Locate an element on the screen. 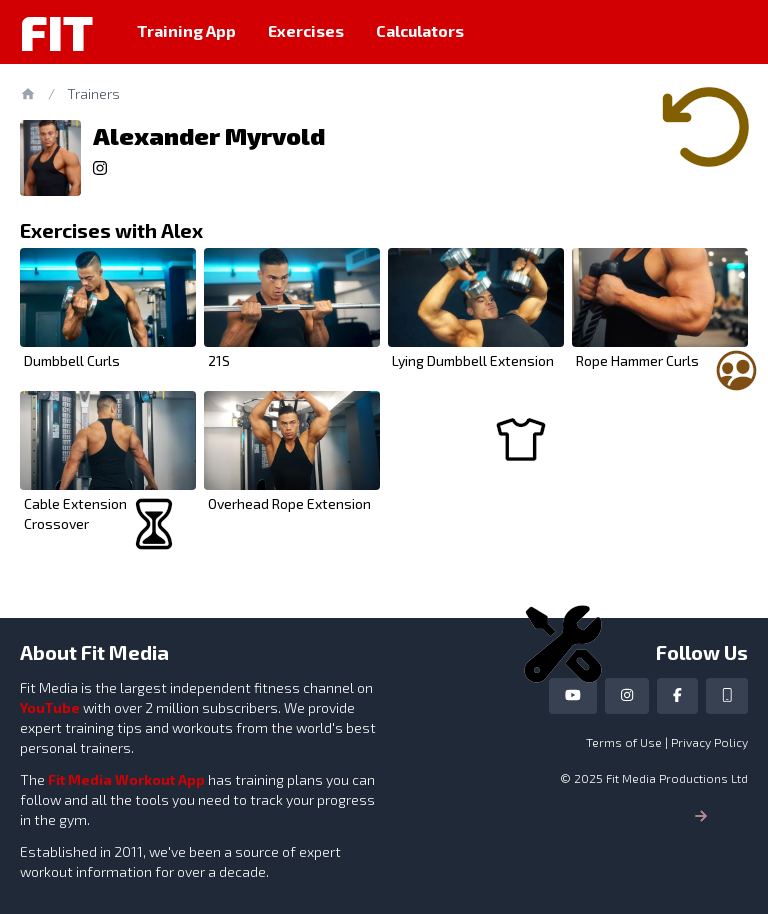 The image size is (768, 914). indicates loading or processing in progress is located at coordinates (154, 524).